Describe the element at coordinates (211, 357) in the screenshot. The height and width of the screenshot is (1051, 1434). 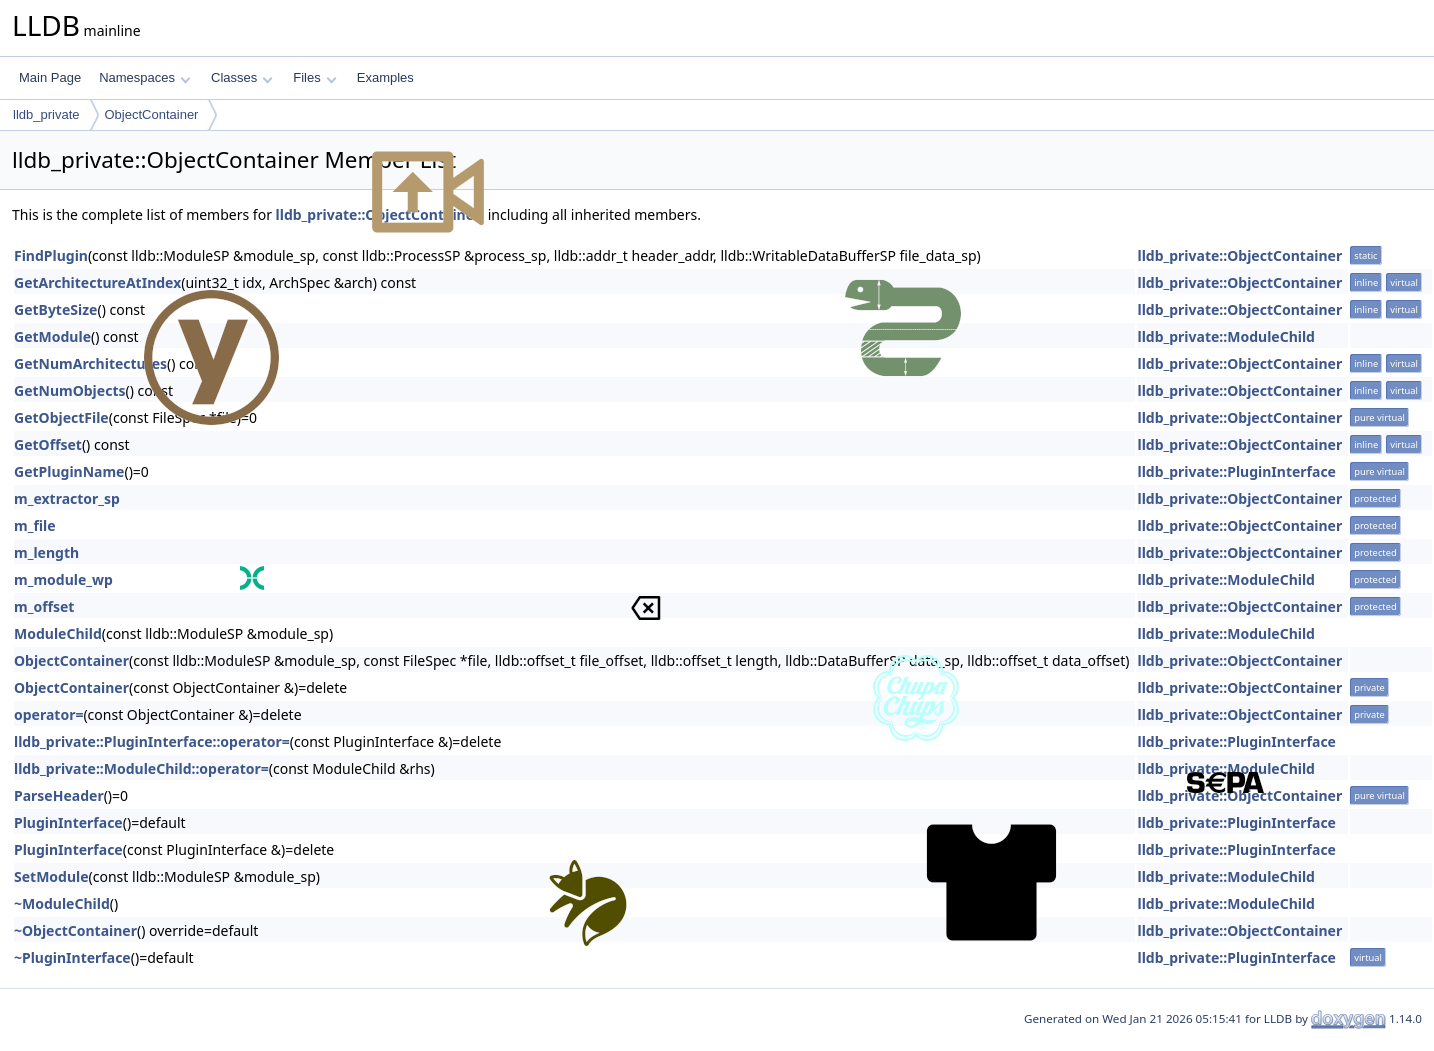
I see `yubico security key branding` at that location.